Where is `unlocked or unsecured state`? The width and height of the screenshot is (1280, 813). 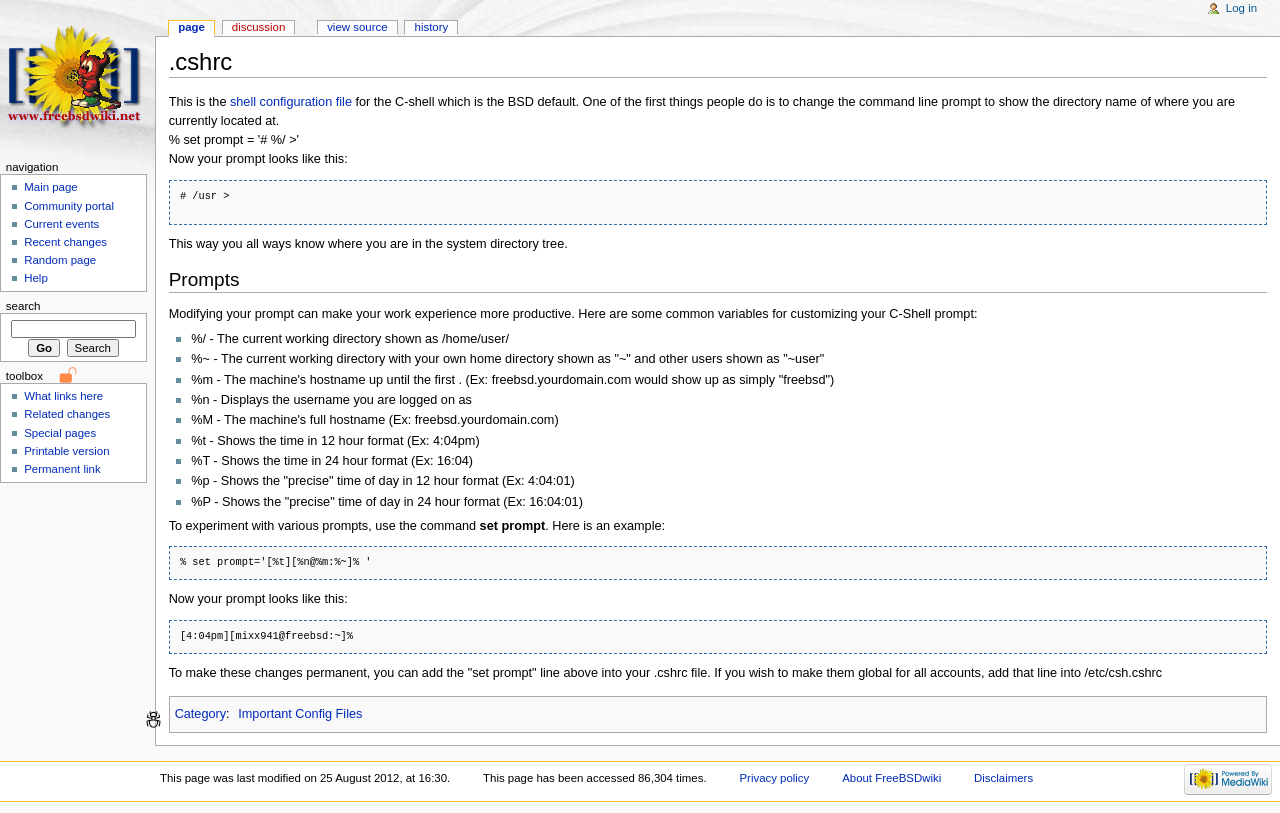 unlocked or unsecured state is located at coordinates (68, 375).